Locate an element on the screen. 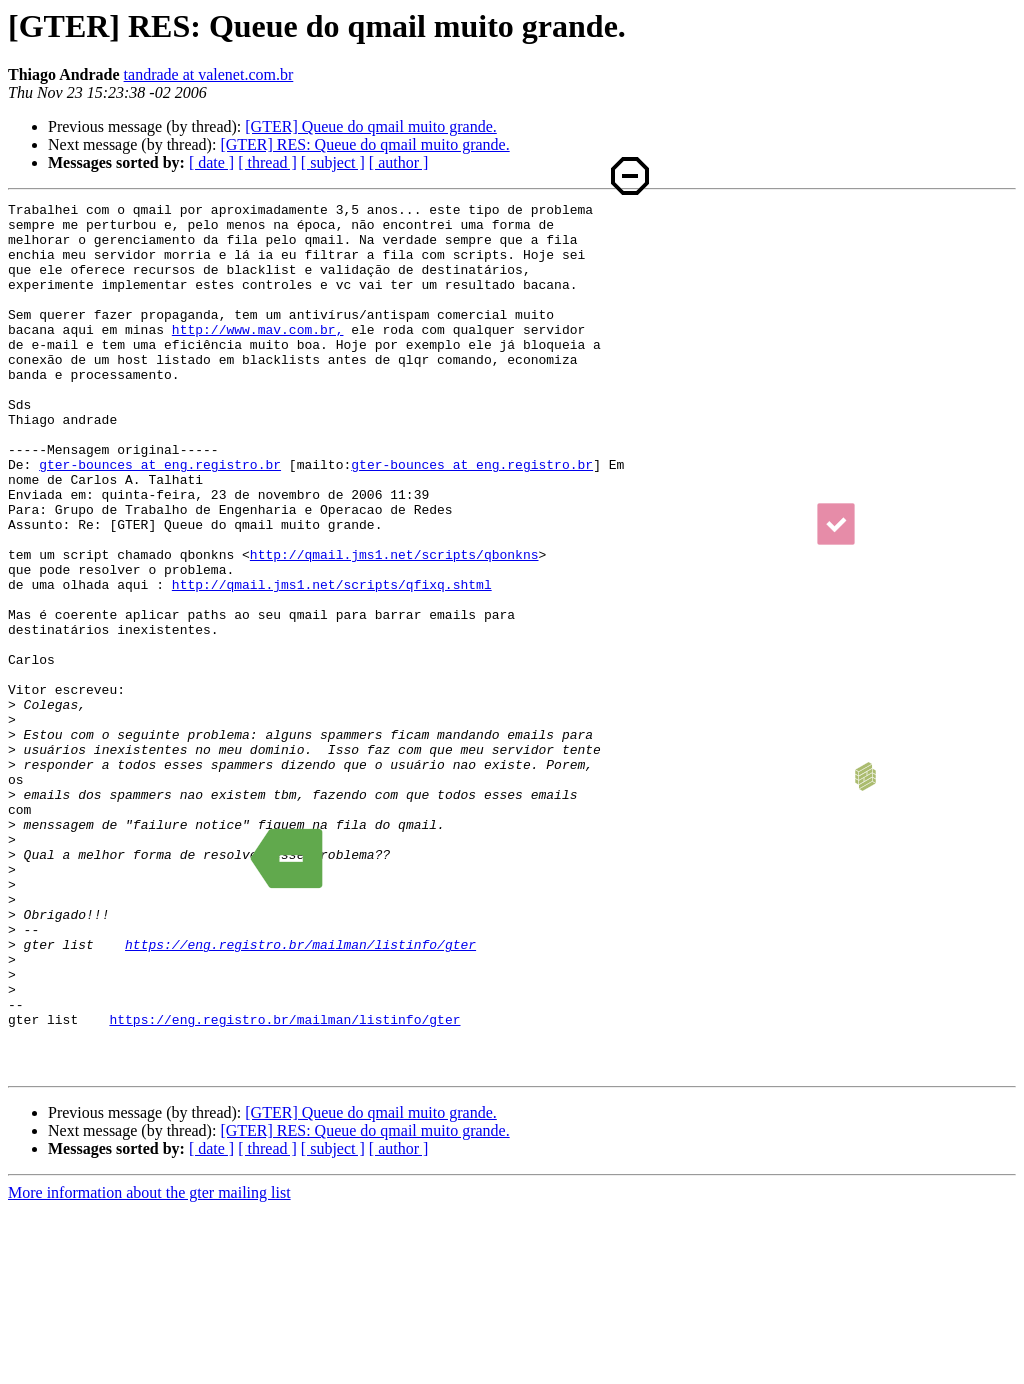 The image size is (1024, 1384). delete the last character entered is located at coordinates (289, 858).